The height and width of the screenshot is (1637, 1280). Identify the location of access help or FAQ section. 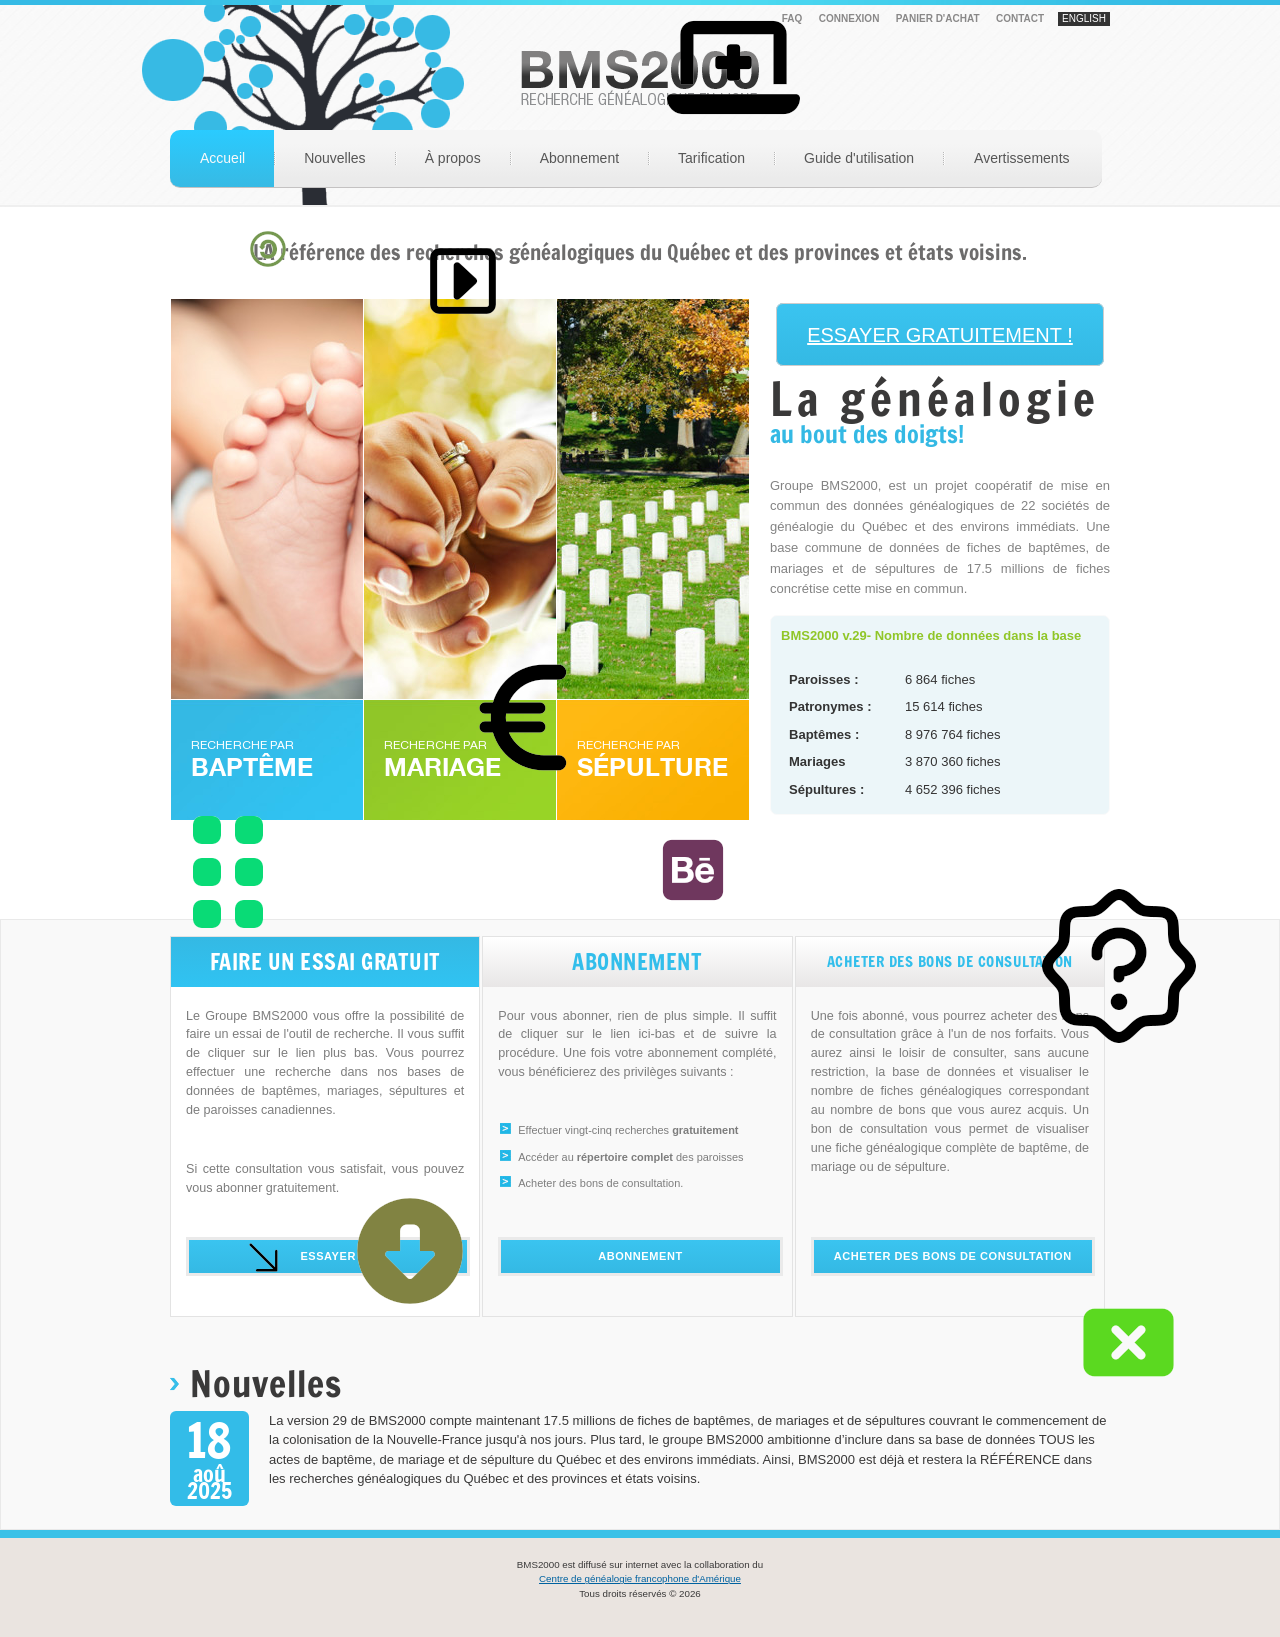
(1119, 966).